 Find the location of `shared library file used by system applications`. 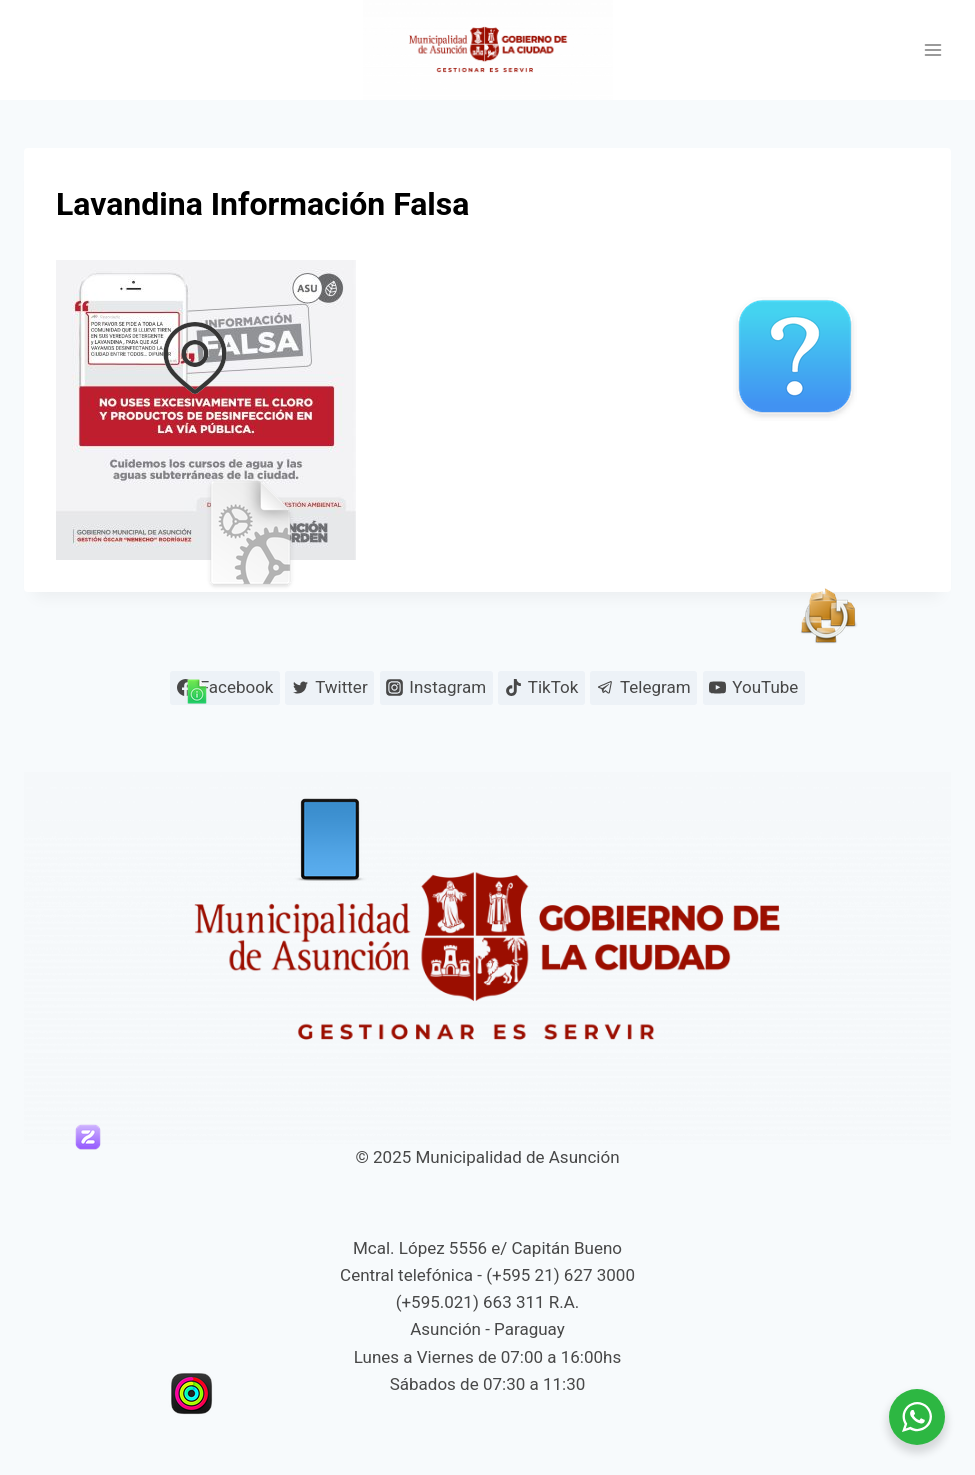

shared library file used by system applications is located at coordinates (250, 534).